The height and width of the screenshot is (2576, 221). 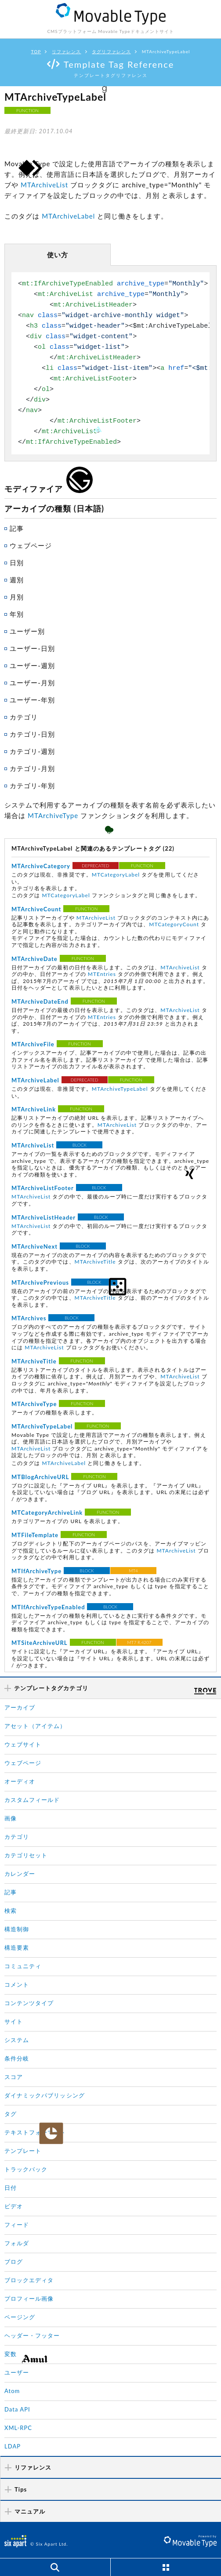 What do you see at coordinates (117, 1286) in the screenshot?
I see `randomize or shuffle content` at bounding box center [117, 1286].